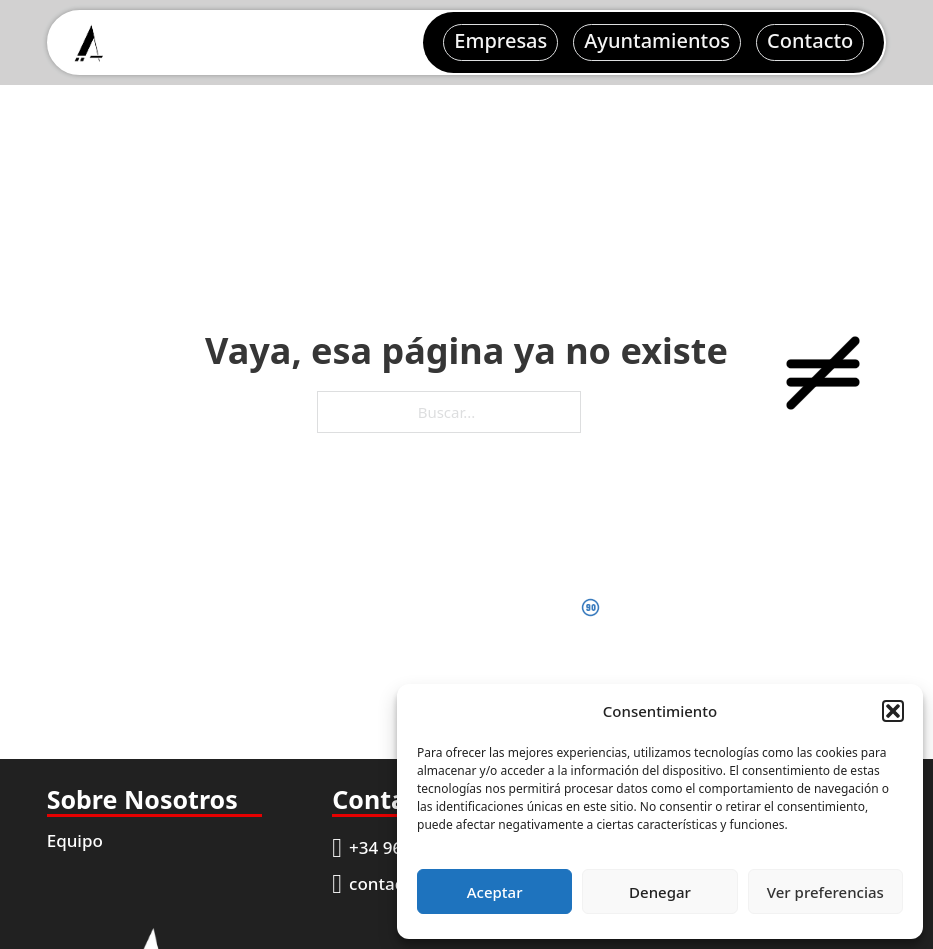 This screenshot has width=933, height=949. Describe the element at coordinates (590, 607) in the screenshot. I see `set timer or duration for 90 seconds` at that location.